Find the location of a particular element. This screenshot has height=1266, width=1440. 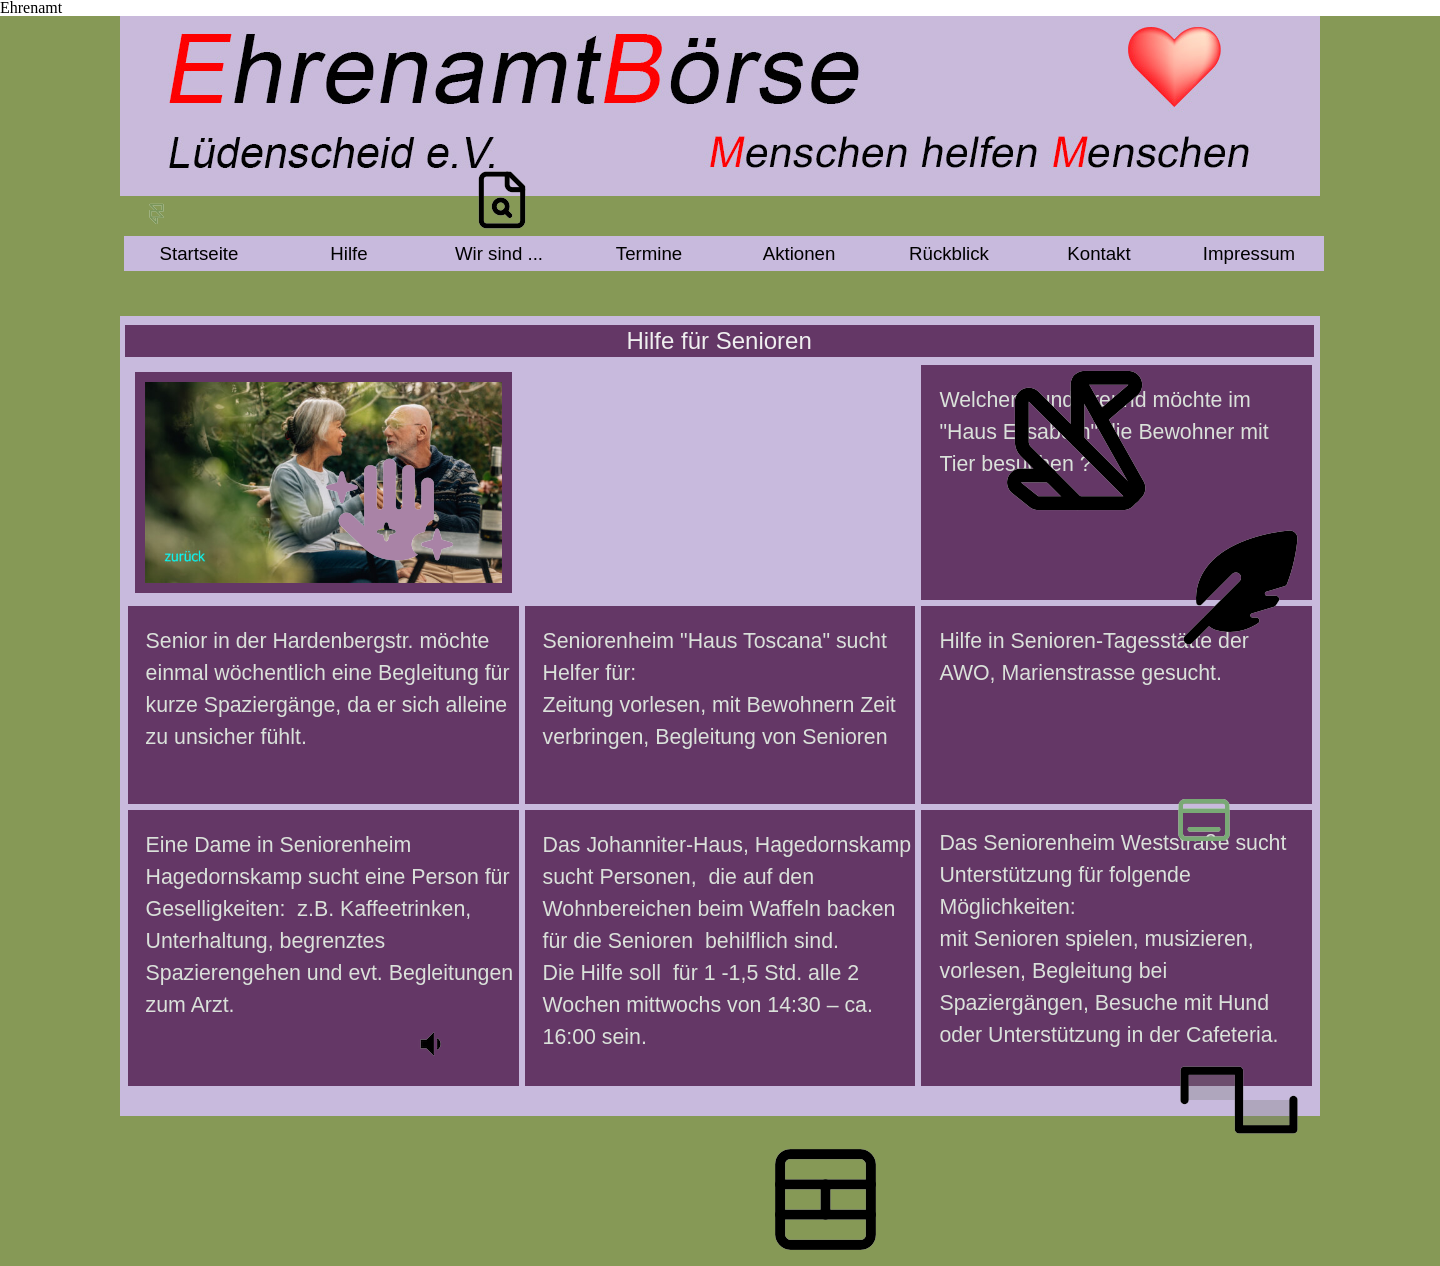

toggle square wave audio signal is located at coordinates (1239, 1100).